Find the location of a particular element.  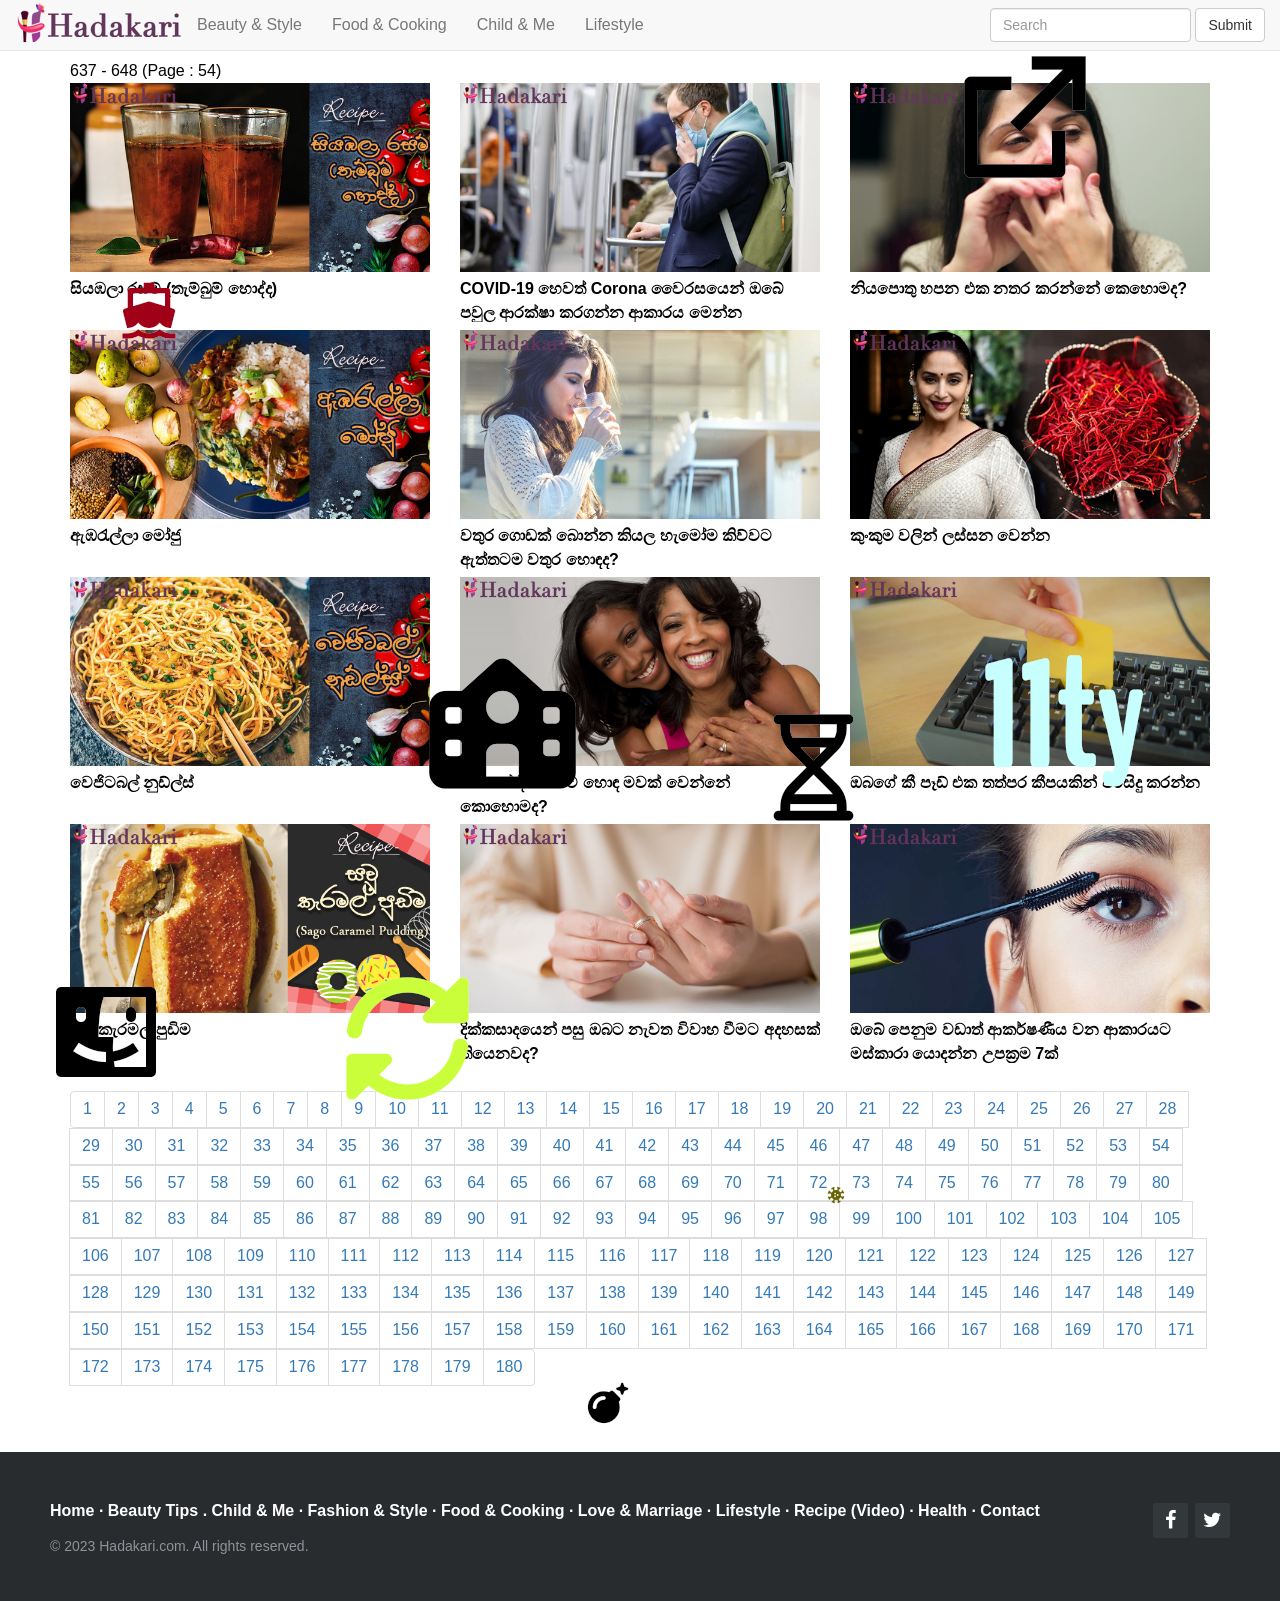

sync or refresh content is located at coordinates (407, 1038).